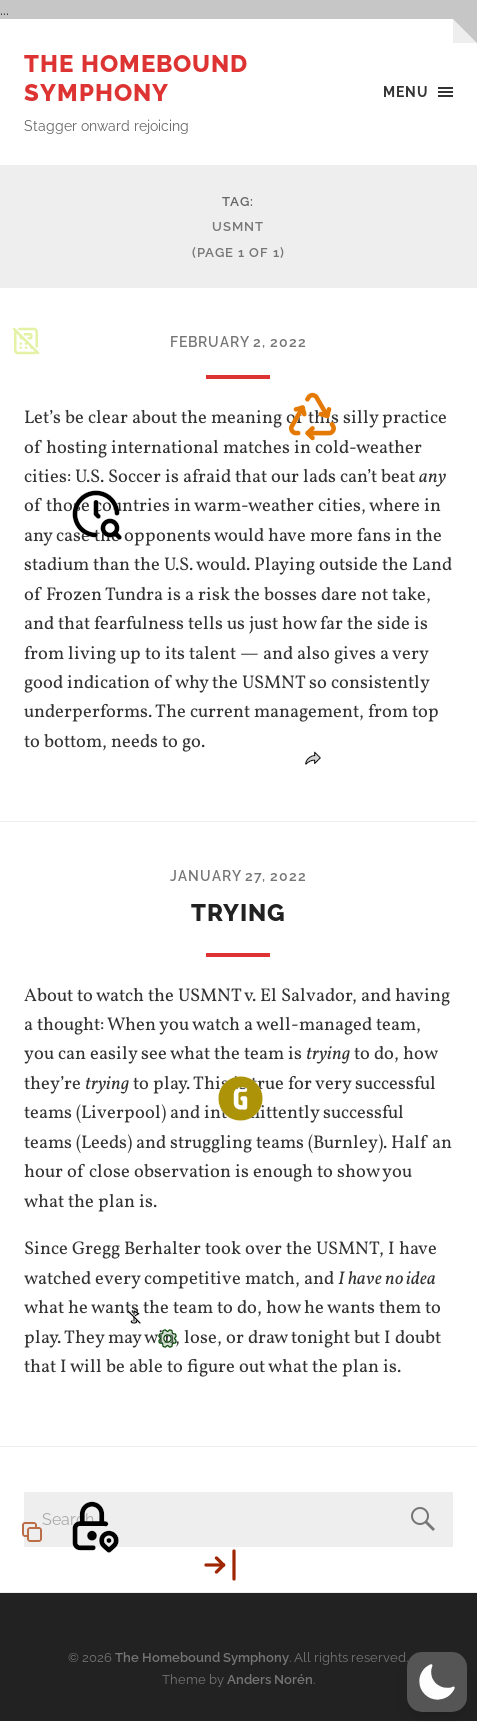 This screenshot has height=1722, width=477. I want to click on google account or service indicator, so click(240, 1098).